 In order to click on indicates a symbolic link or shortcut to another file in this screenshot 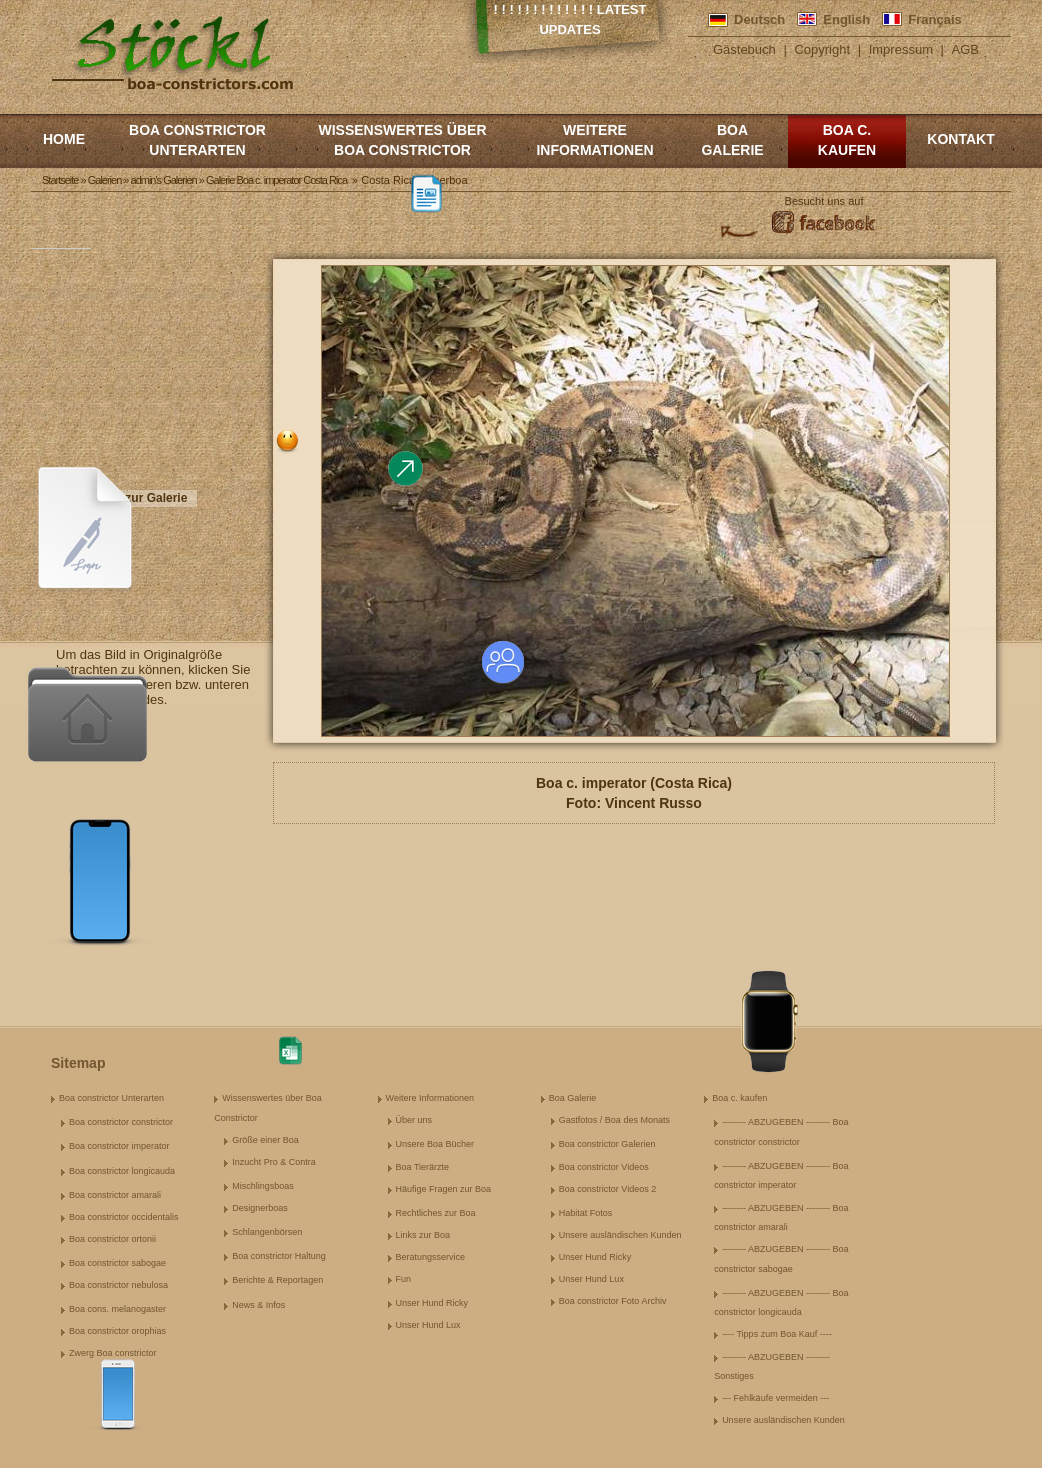, I will do `click(405, 468)`.